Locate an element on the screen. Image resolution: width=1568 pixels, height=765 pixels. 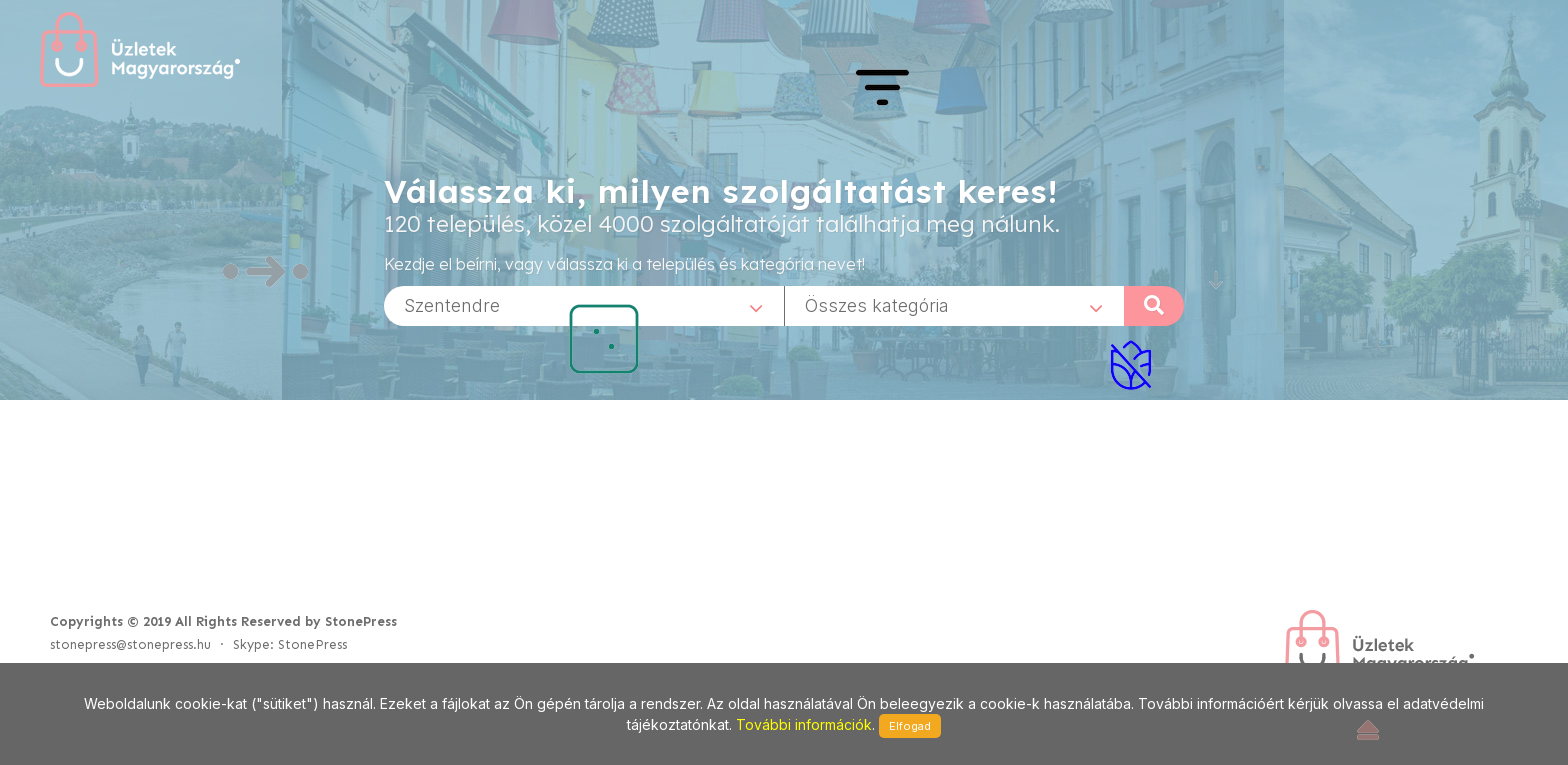
eject a disc or removable media is located at coordinates (1368, 732).